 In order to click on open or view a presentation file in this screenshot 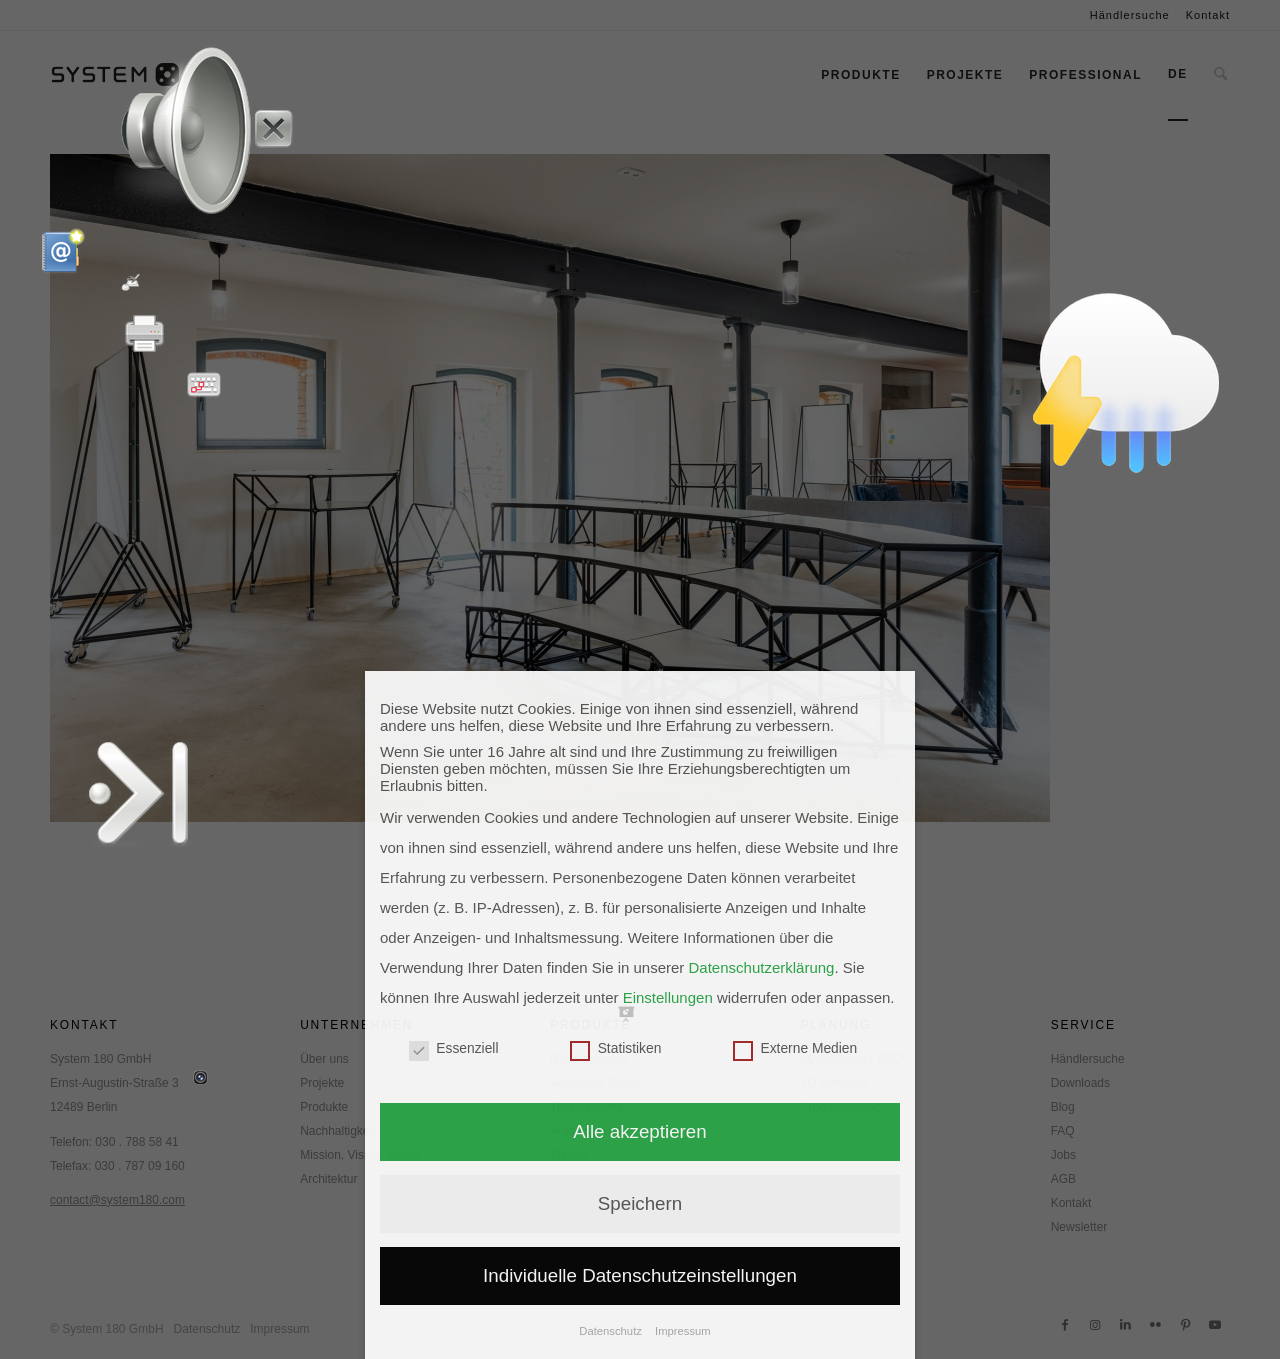, I will do `click(626, 1013)`.